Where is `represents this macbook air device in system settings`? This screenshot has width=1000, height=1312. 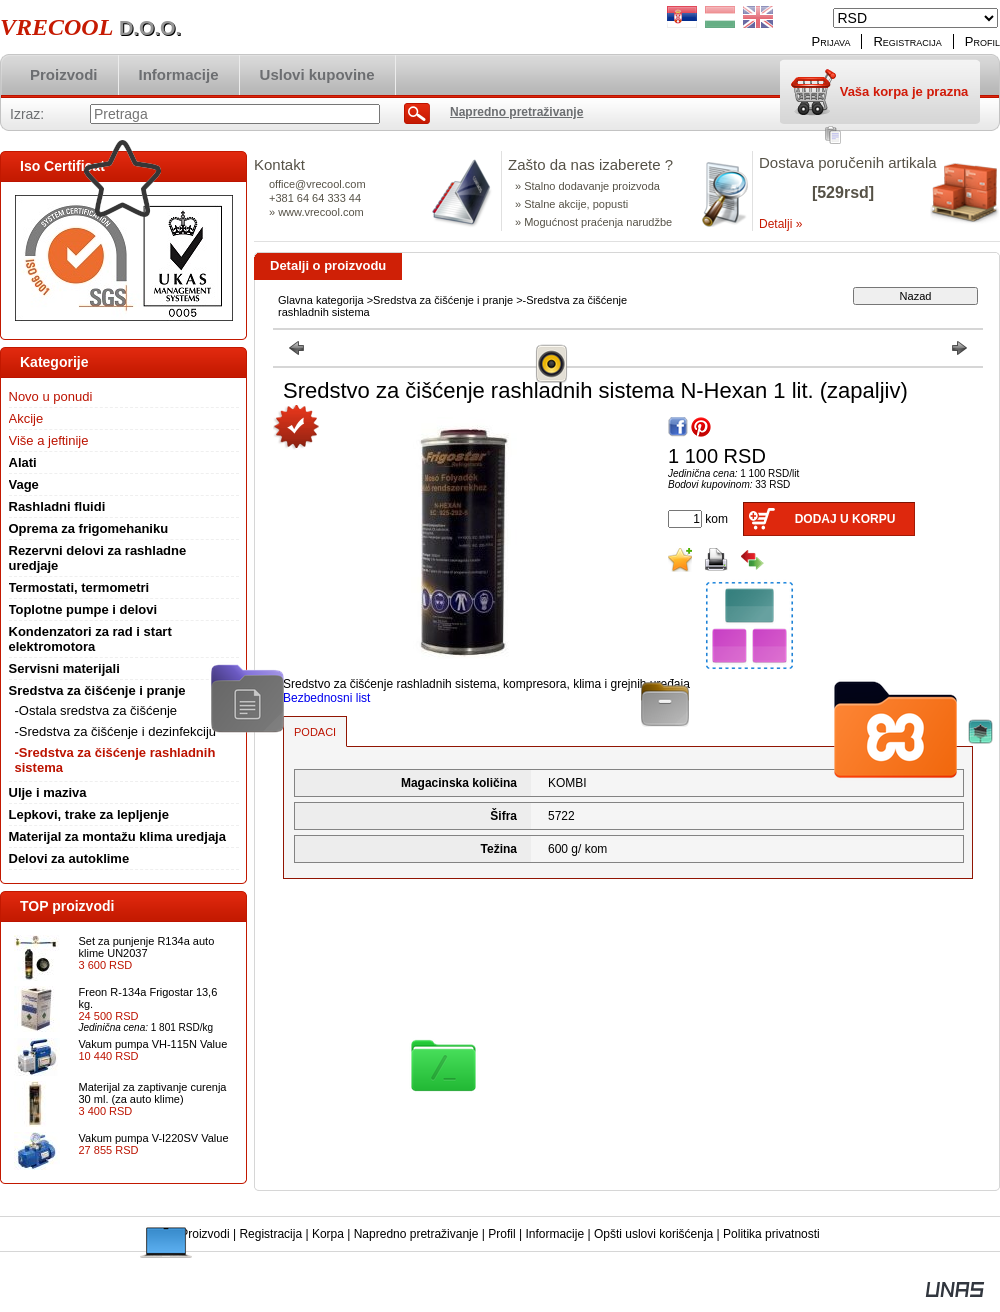
represents this macbook air device in system settings is located at coordinates (166, 1238).